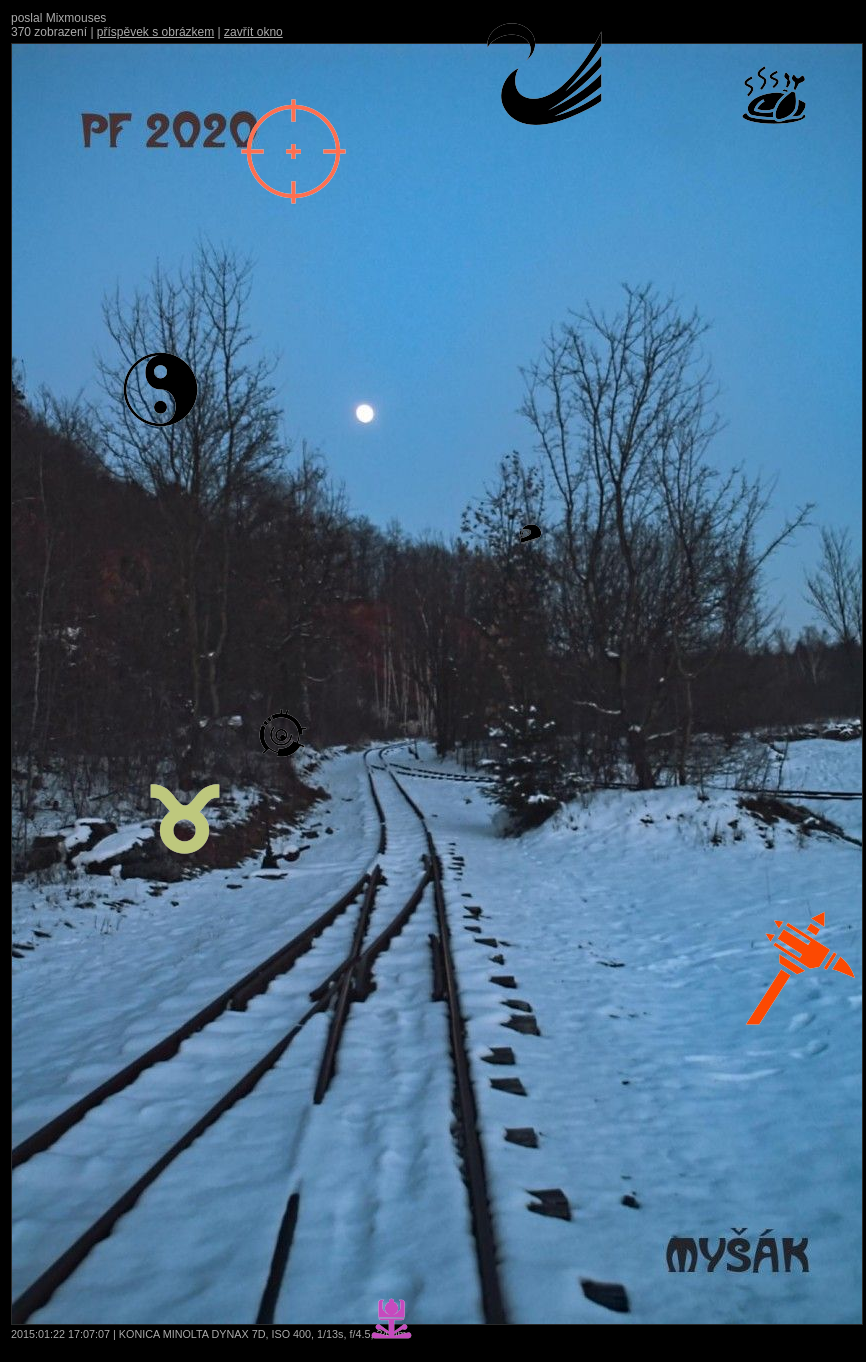 The image size is (866, 1362). I want to click on swan or bird-themed game element, so click(545, 69).